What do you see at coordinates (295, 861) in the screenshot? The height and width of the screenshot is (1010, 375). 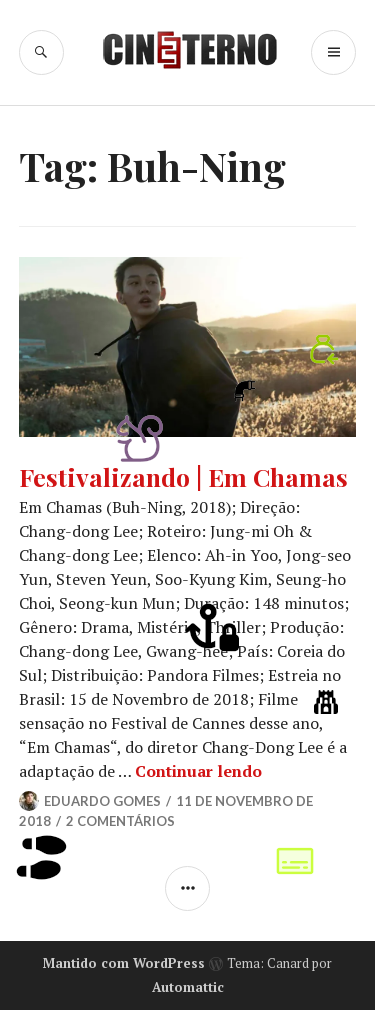 I see `enable subtitles or closed captions` at bounding box center [295, 861].